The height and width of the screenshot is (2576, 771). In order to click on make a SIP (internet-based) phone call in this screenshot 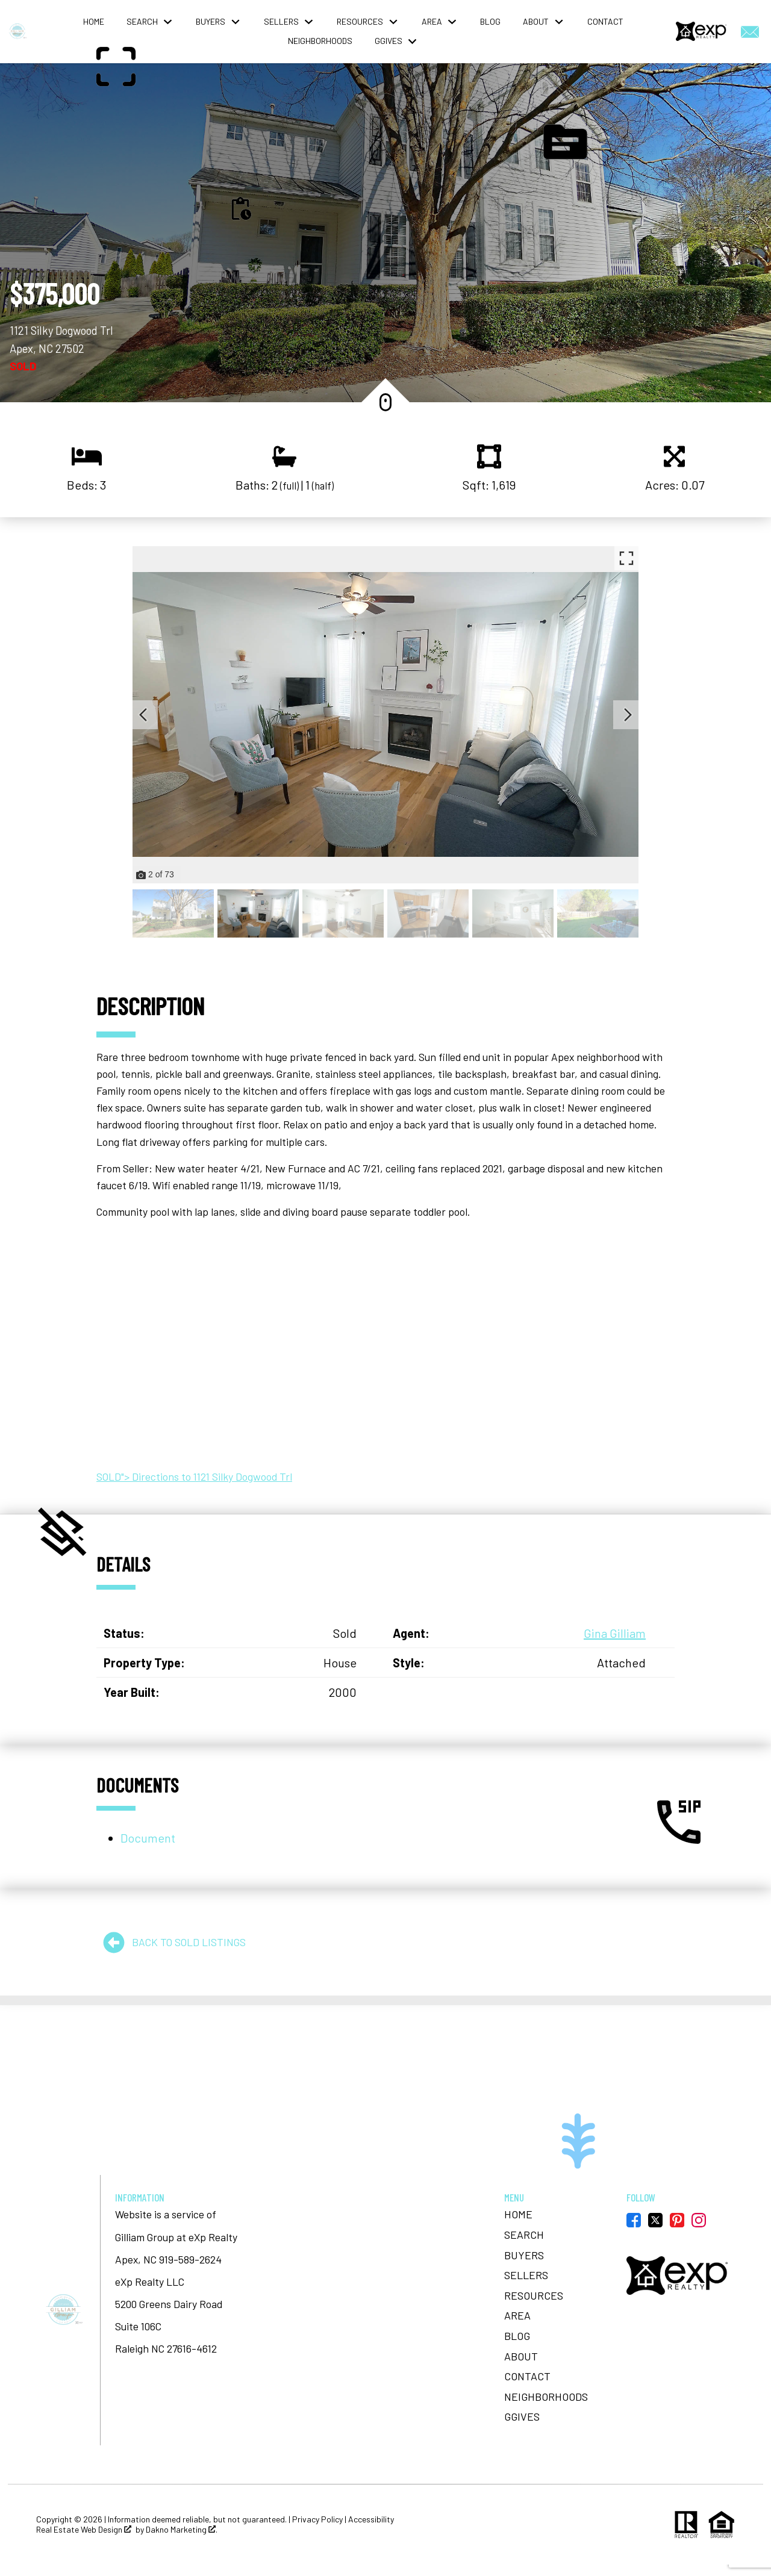, I will do `click(679, 1822)`.